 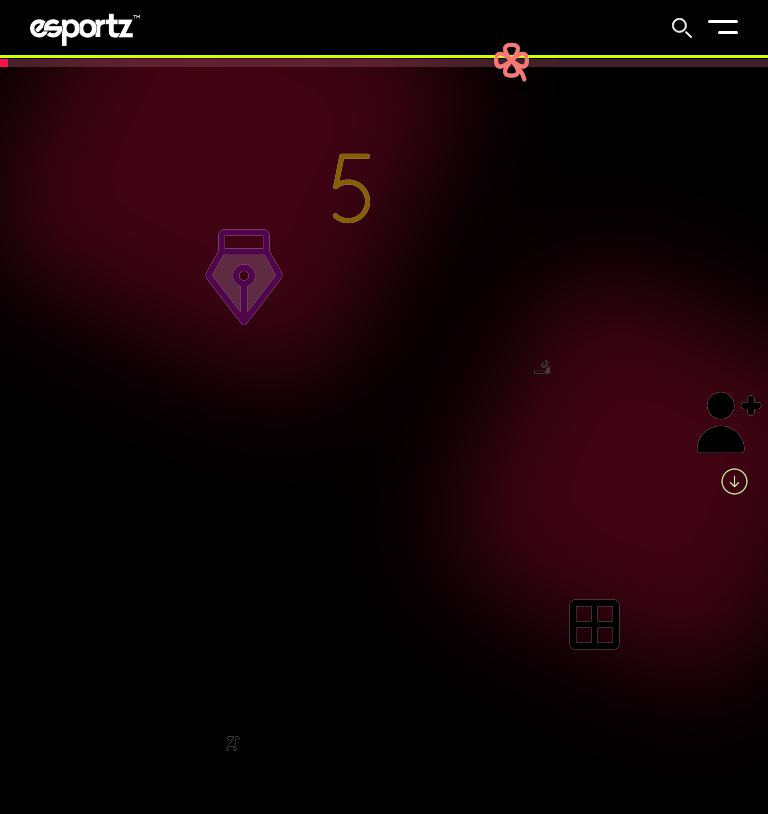 What do you see at coordinates (244, 274) in the screenshot?
I see `access drawing or illustration tools` at bounding box center [244, 274].